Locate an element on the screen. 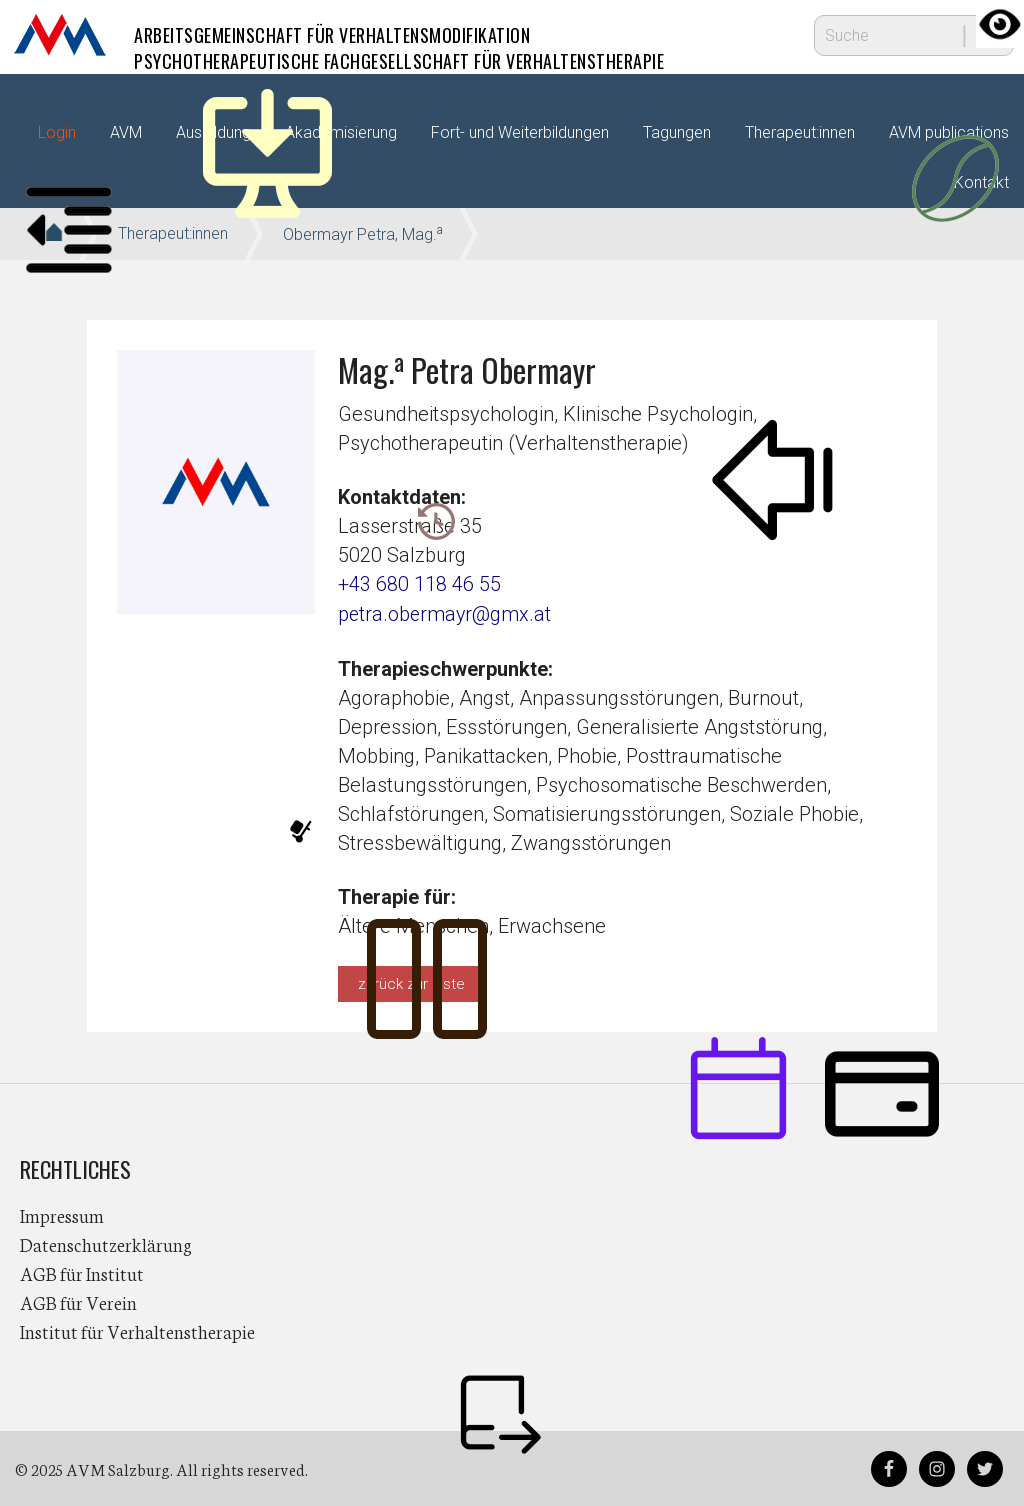  view your shopping cart is located at coordinates (300, 830).